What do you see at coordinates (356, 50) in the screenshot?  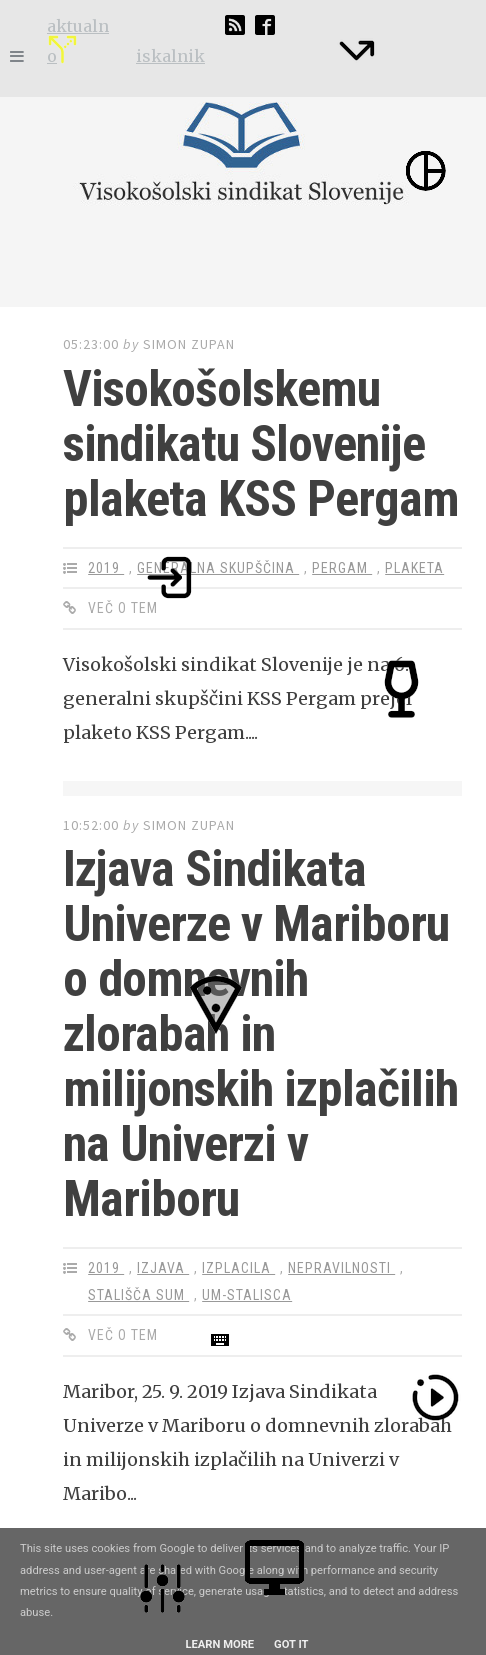 I see `indicates a missed outgoing call` at bounding box center [356, 50].